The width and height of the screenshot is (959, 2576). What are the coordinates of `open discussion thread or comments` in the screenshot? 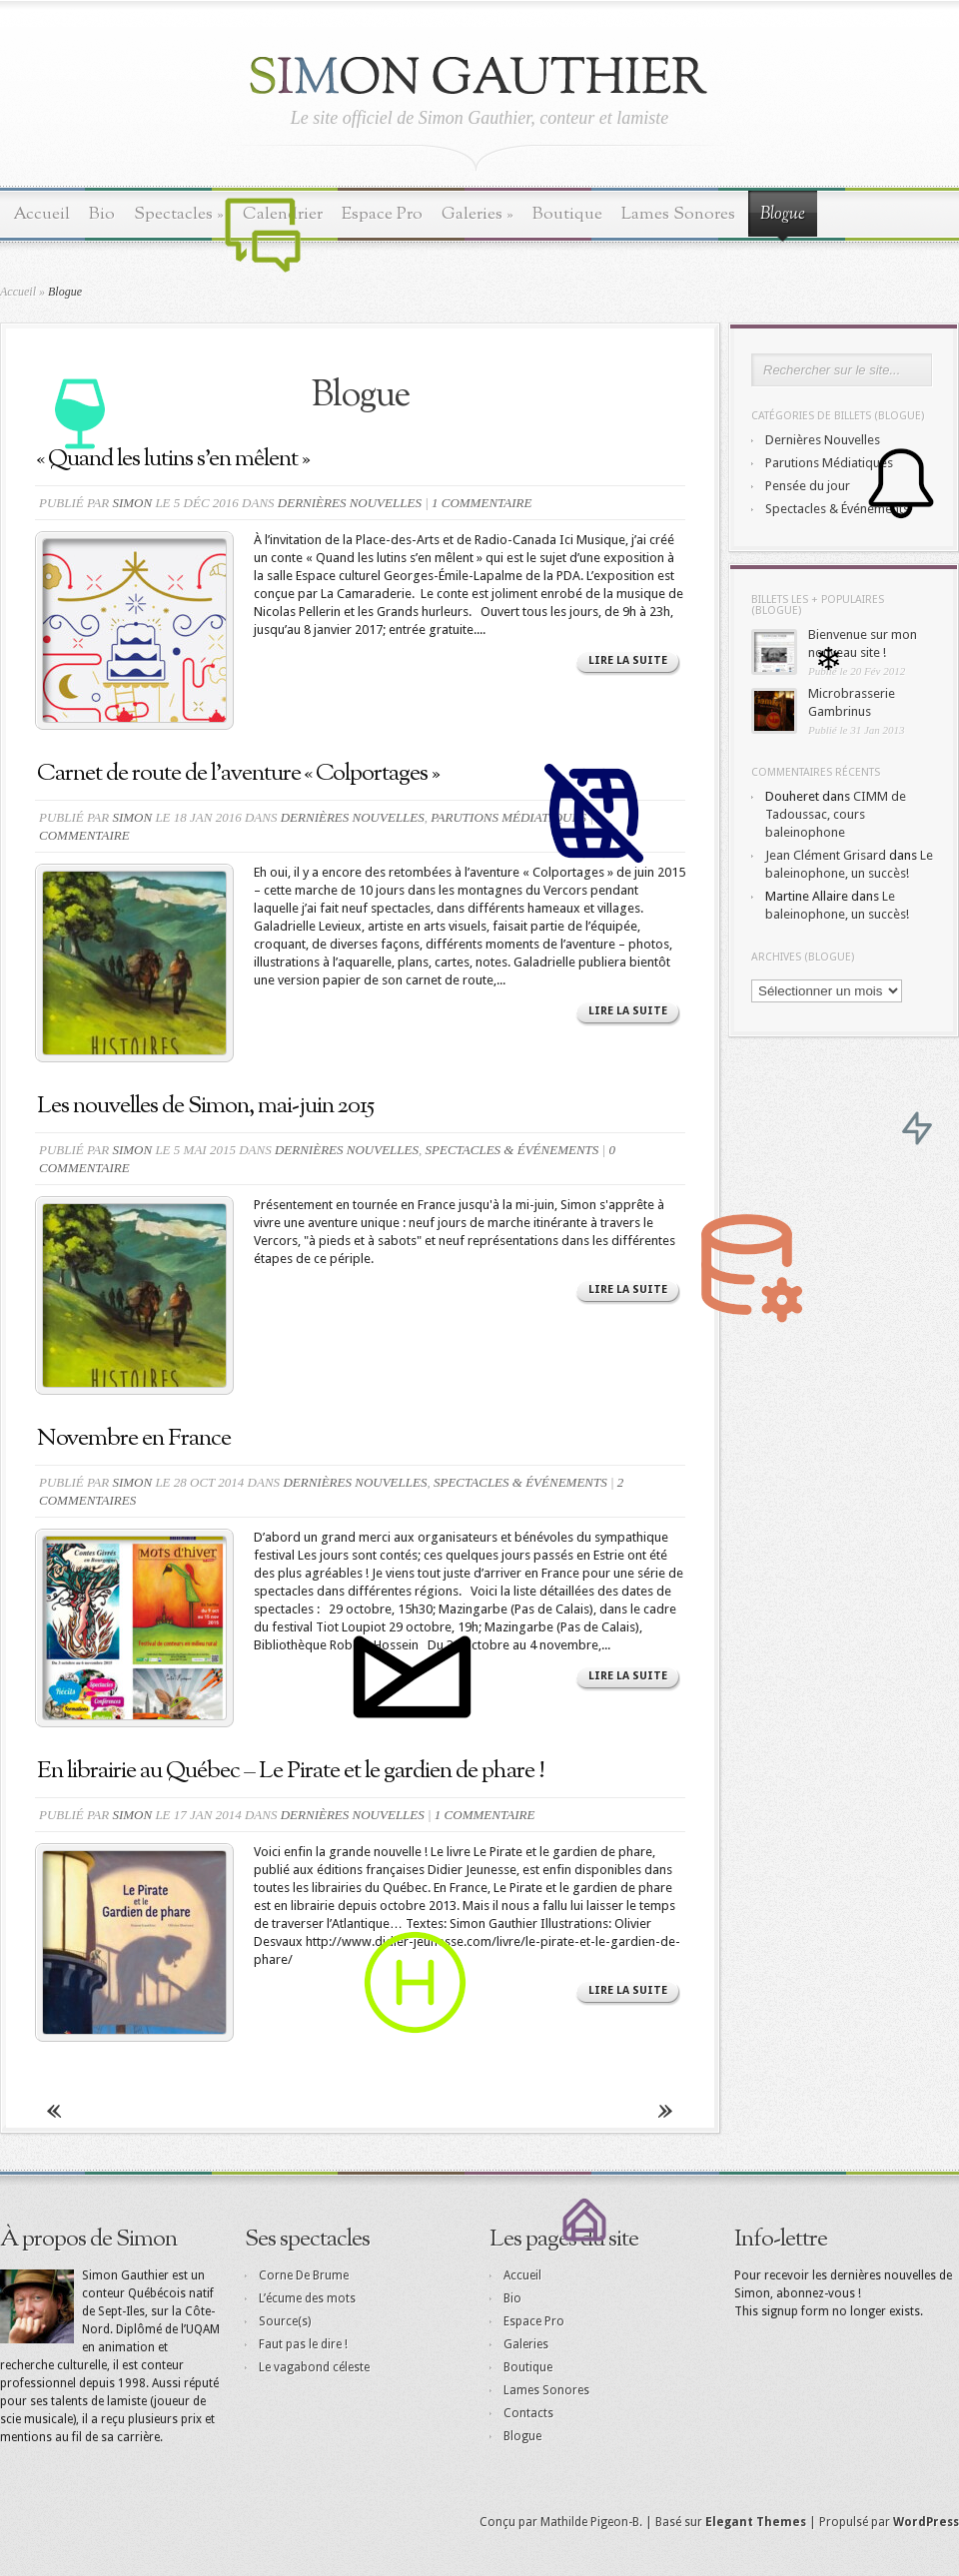 It's located at (263, 236).